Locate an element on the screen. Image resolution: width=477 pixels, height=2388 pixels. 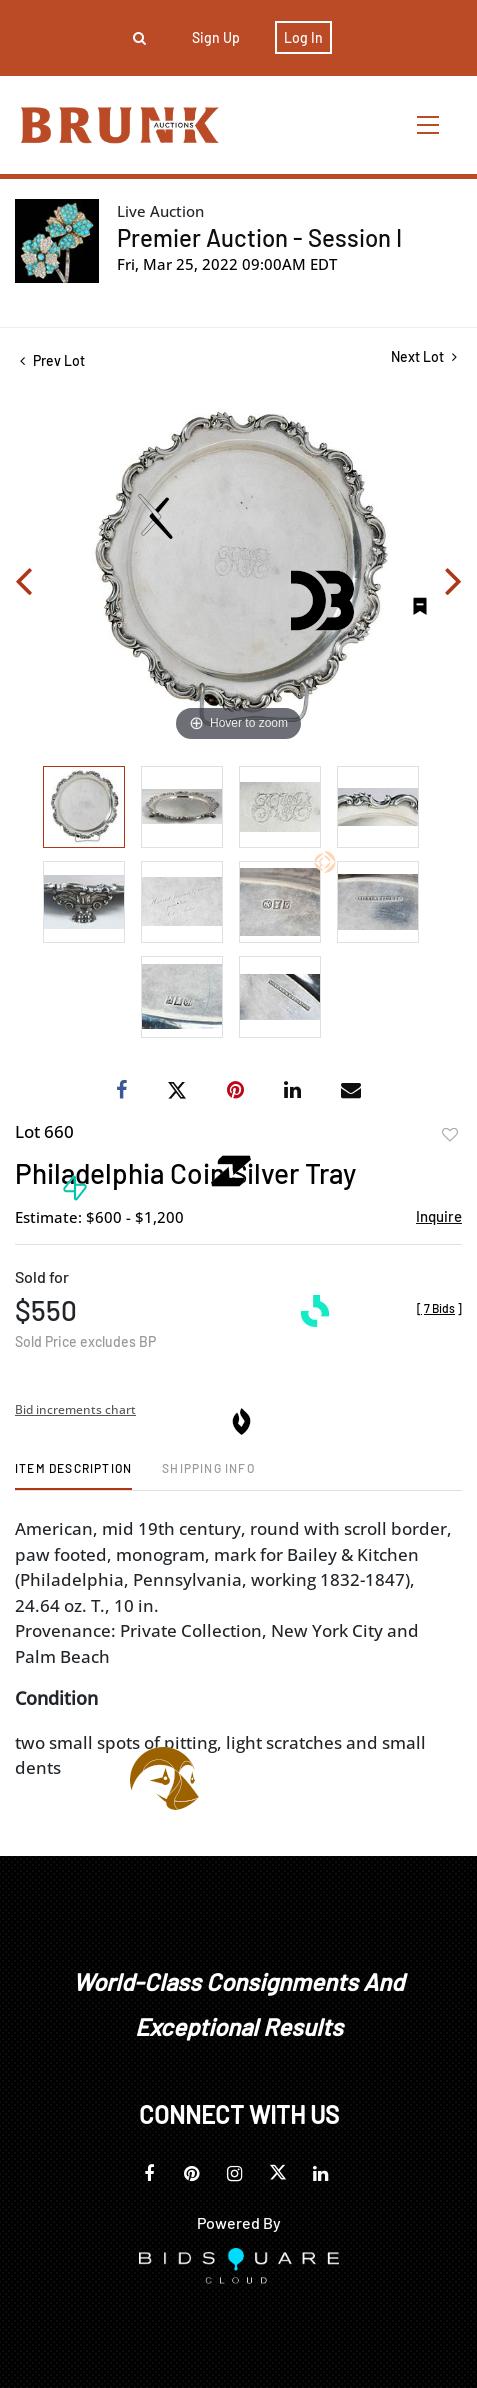
zincsearch logo is located at coordinates (231, 1171).